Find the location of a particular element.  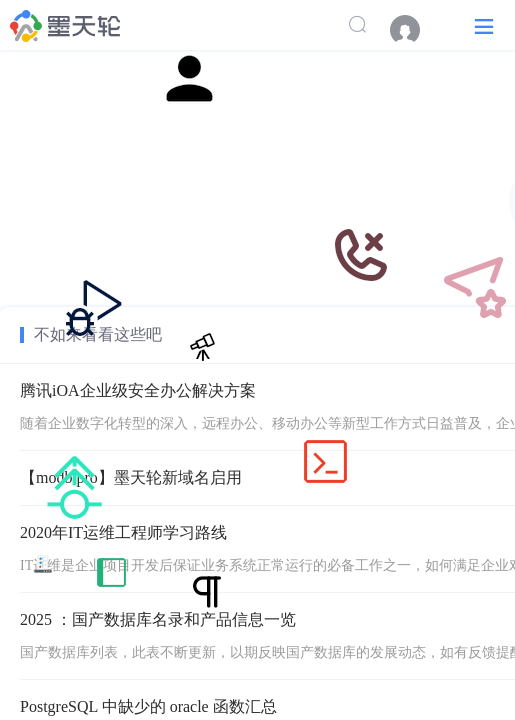

view your profile is located at coordinates (189, 78).